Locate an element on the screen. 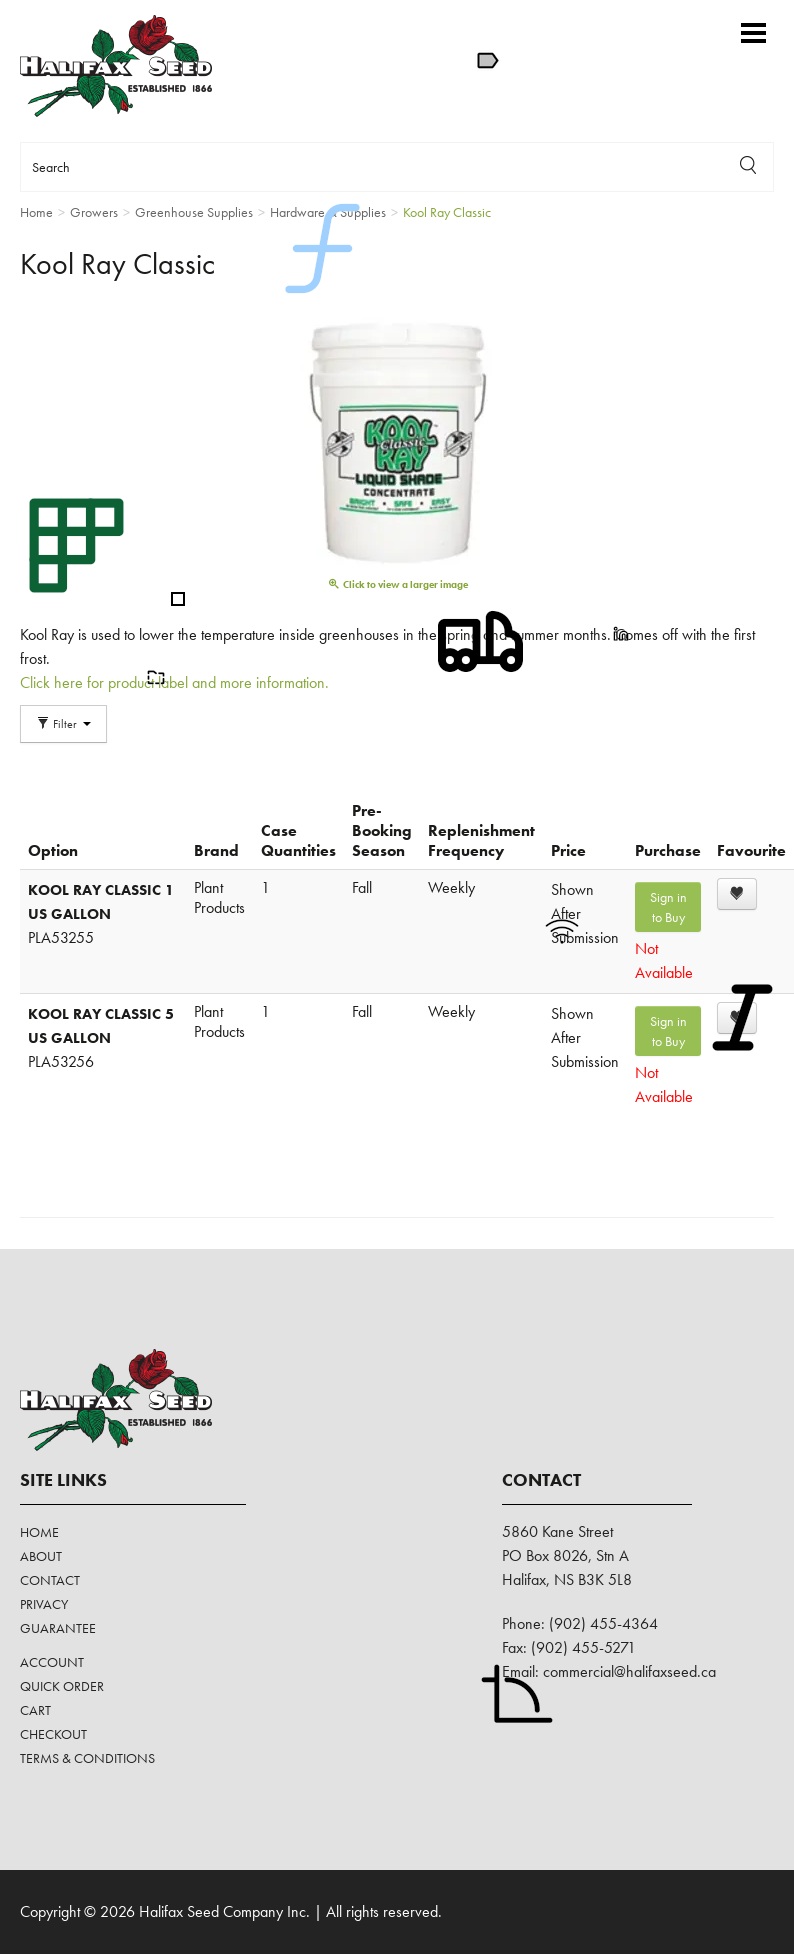 The height and width of the screenshot is (1954, 794). create a new folder is located at coordinates (156, 677).